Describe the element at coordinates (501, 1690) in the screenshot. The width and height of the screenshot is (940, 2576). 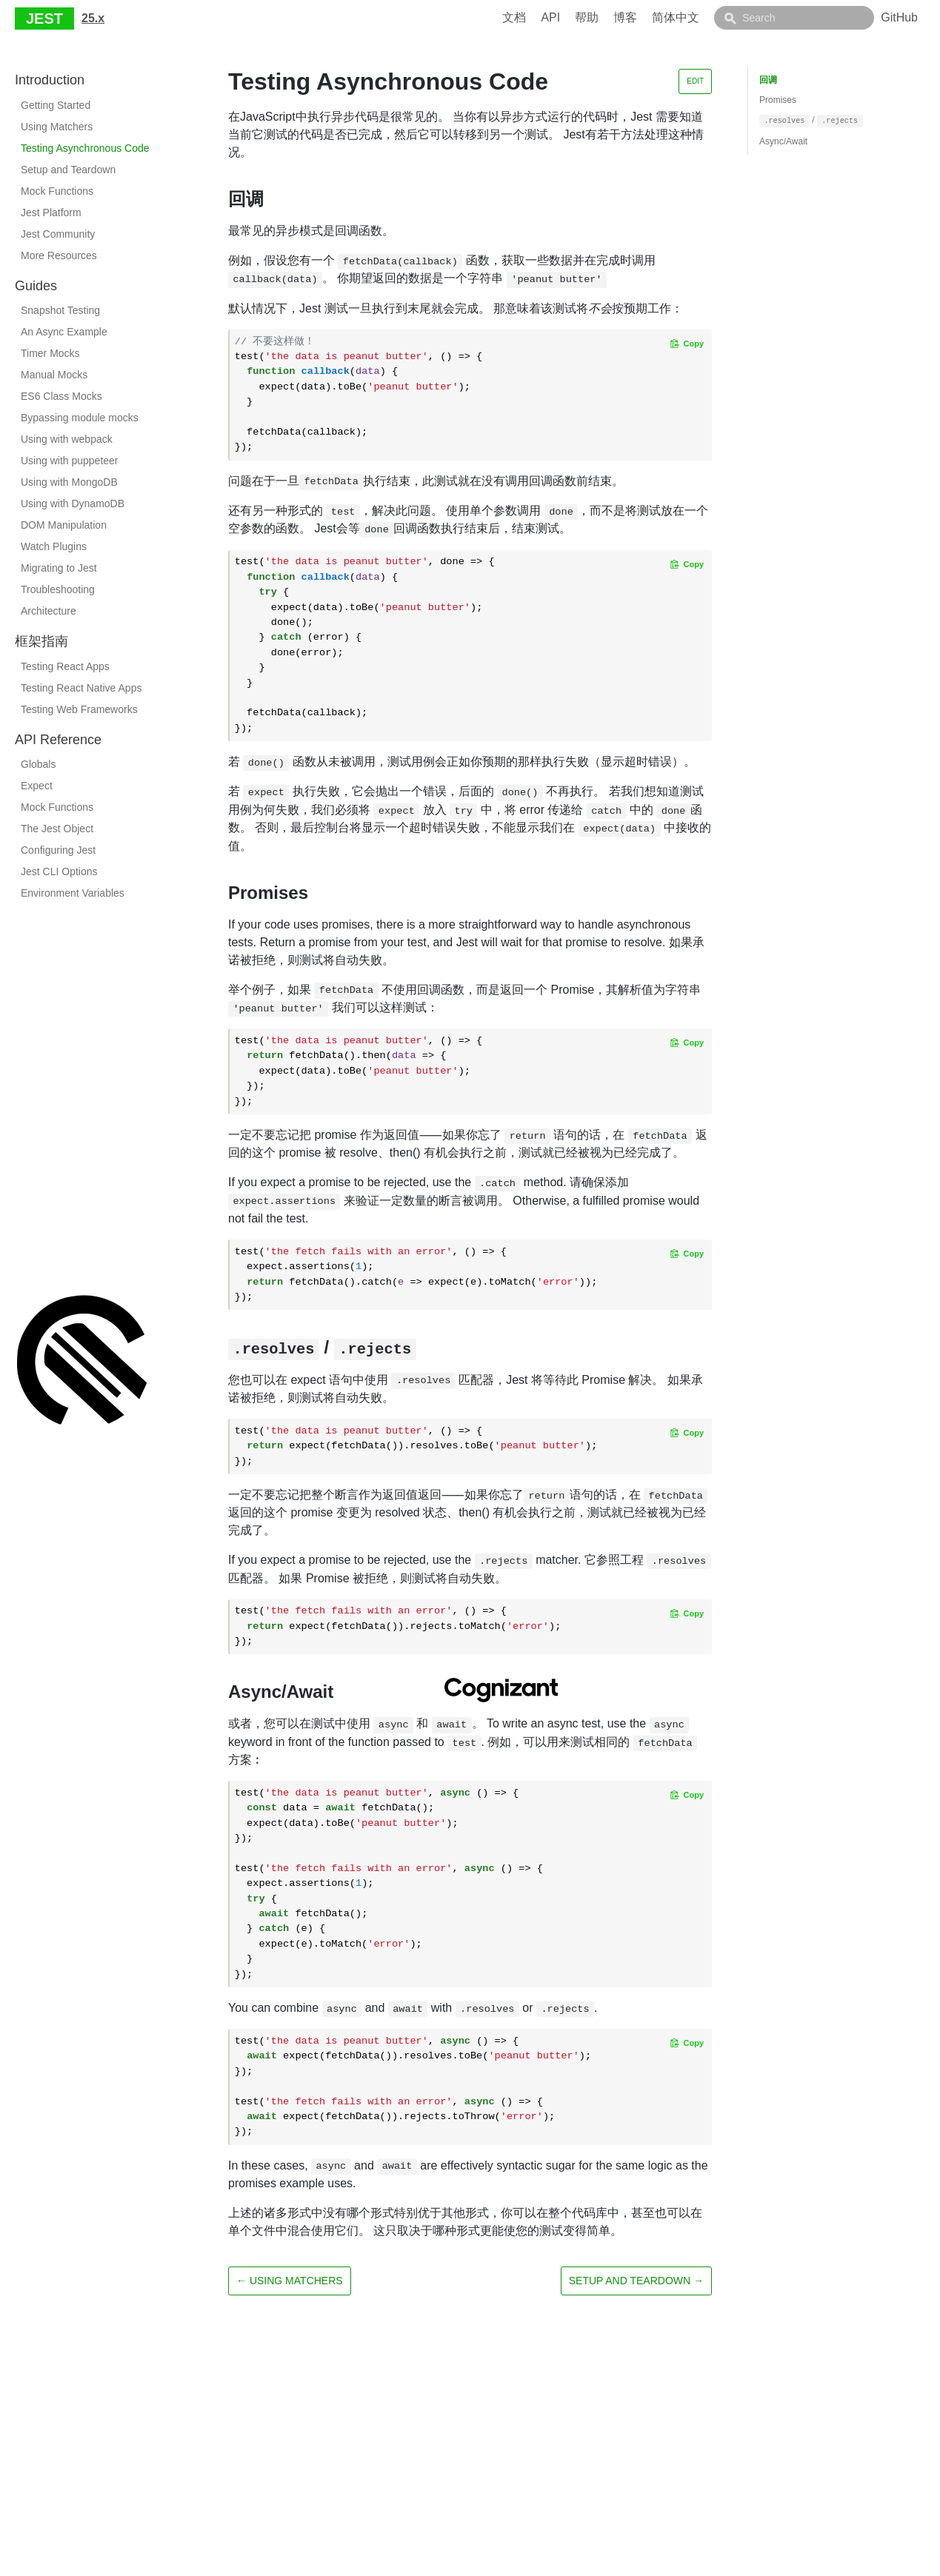
I see `link to Cognizant services or website` at that location.